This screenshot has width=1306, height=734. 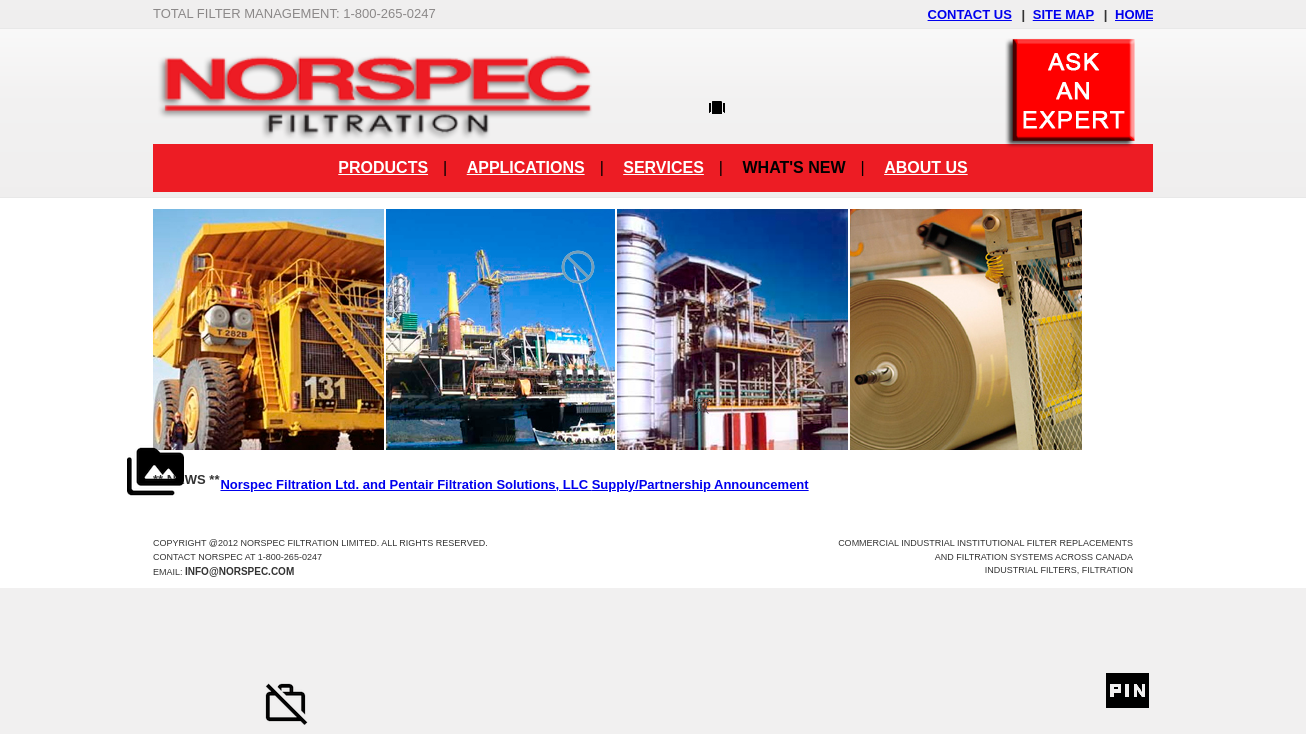 What do you see at coordinates (578, 267) in the screenshot?
I see `indicates a blocked or prohibited action` at bounding box center [578, 267].